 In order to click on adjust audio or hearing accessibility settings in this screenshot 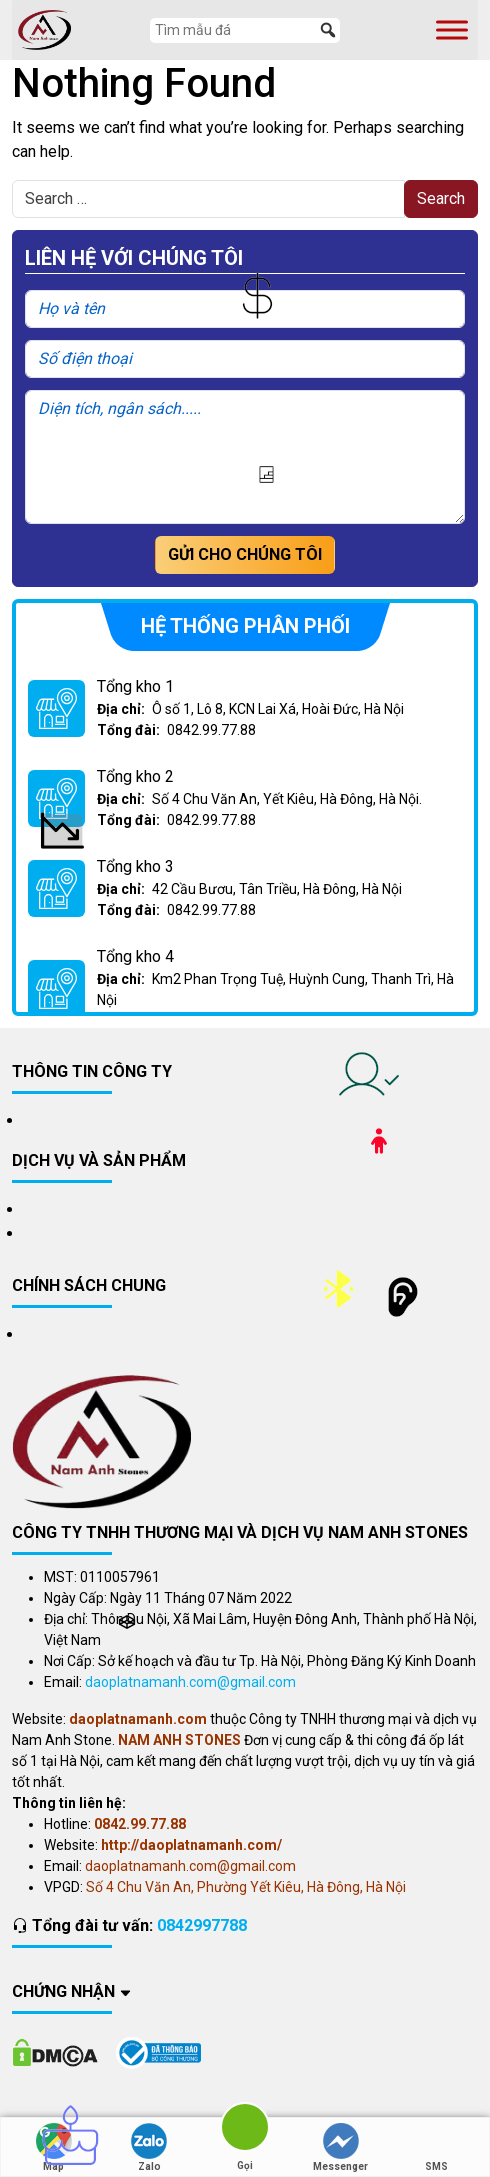, I will do `click(403, 1297)`.